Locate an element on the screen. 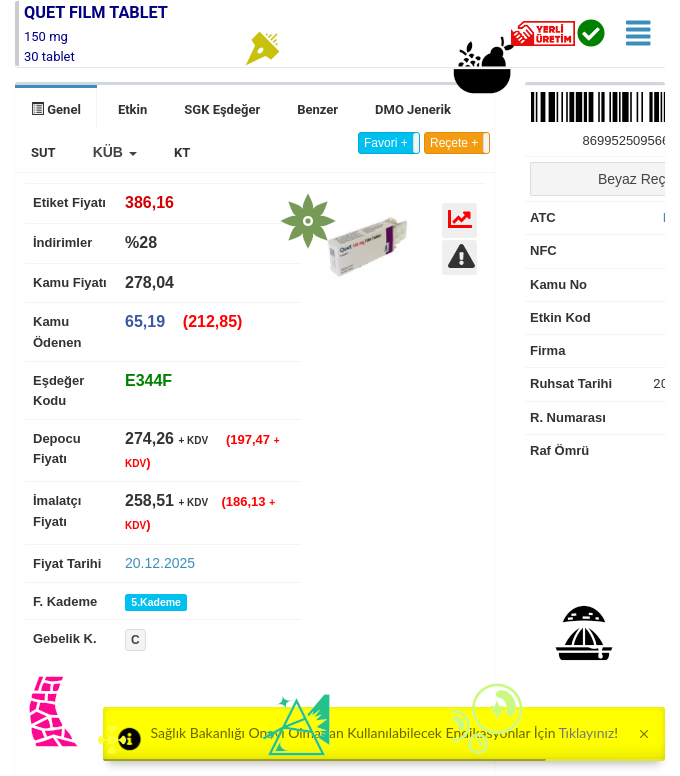  indicates light refraction or spectrum settings is located at coordinates (296, 727).